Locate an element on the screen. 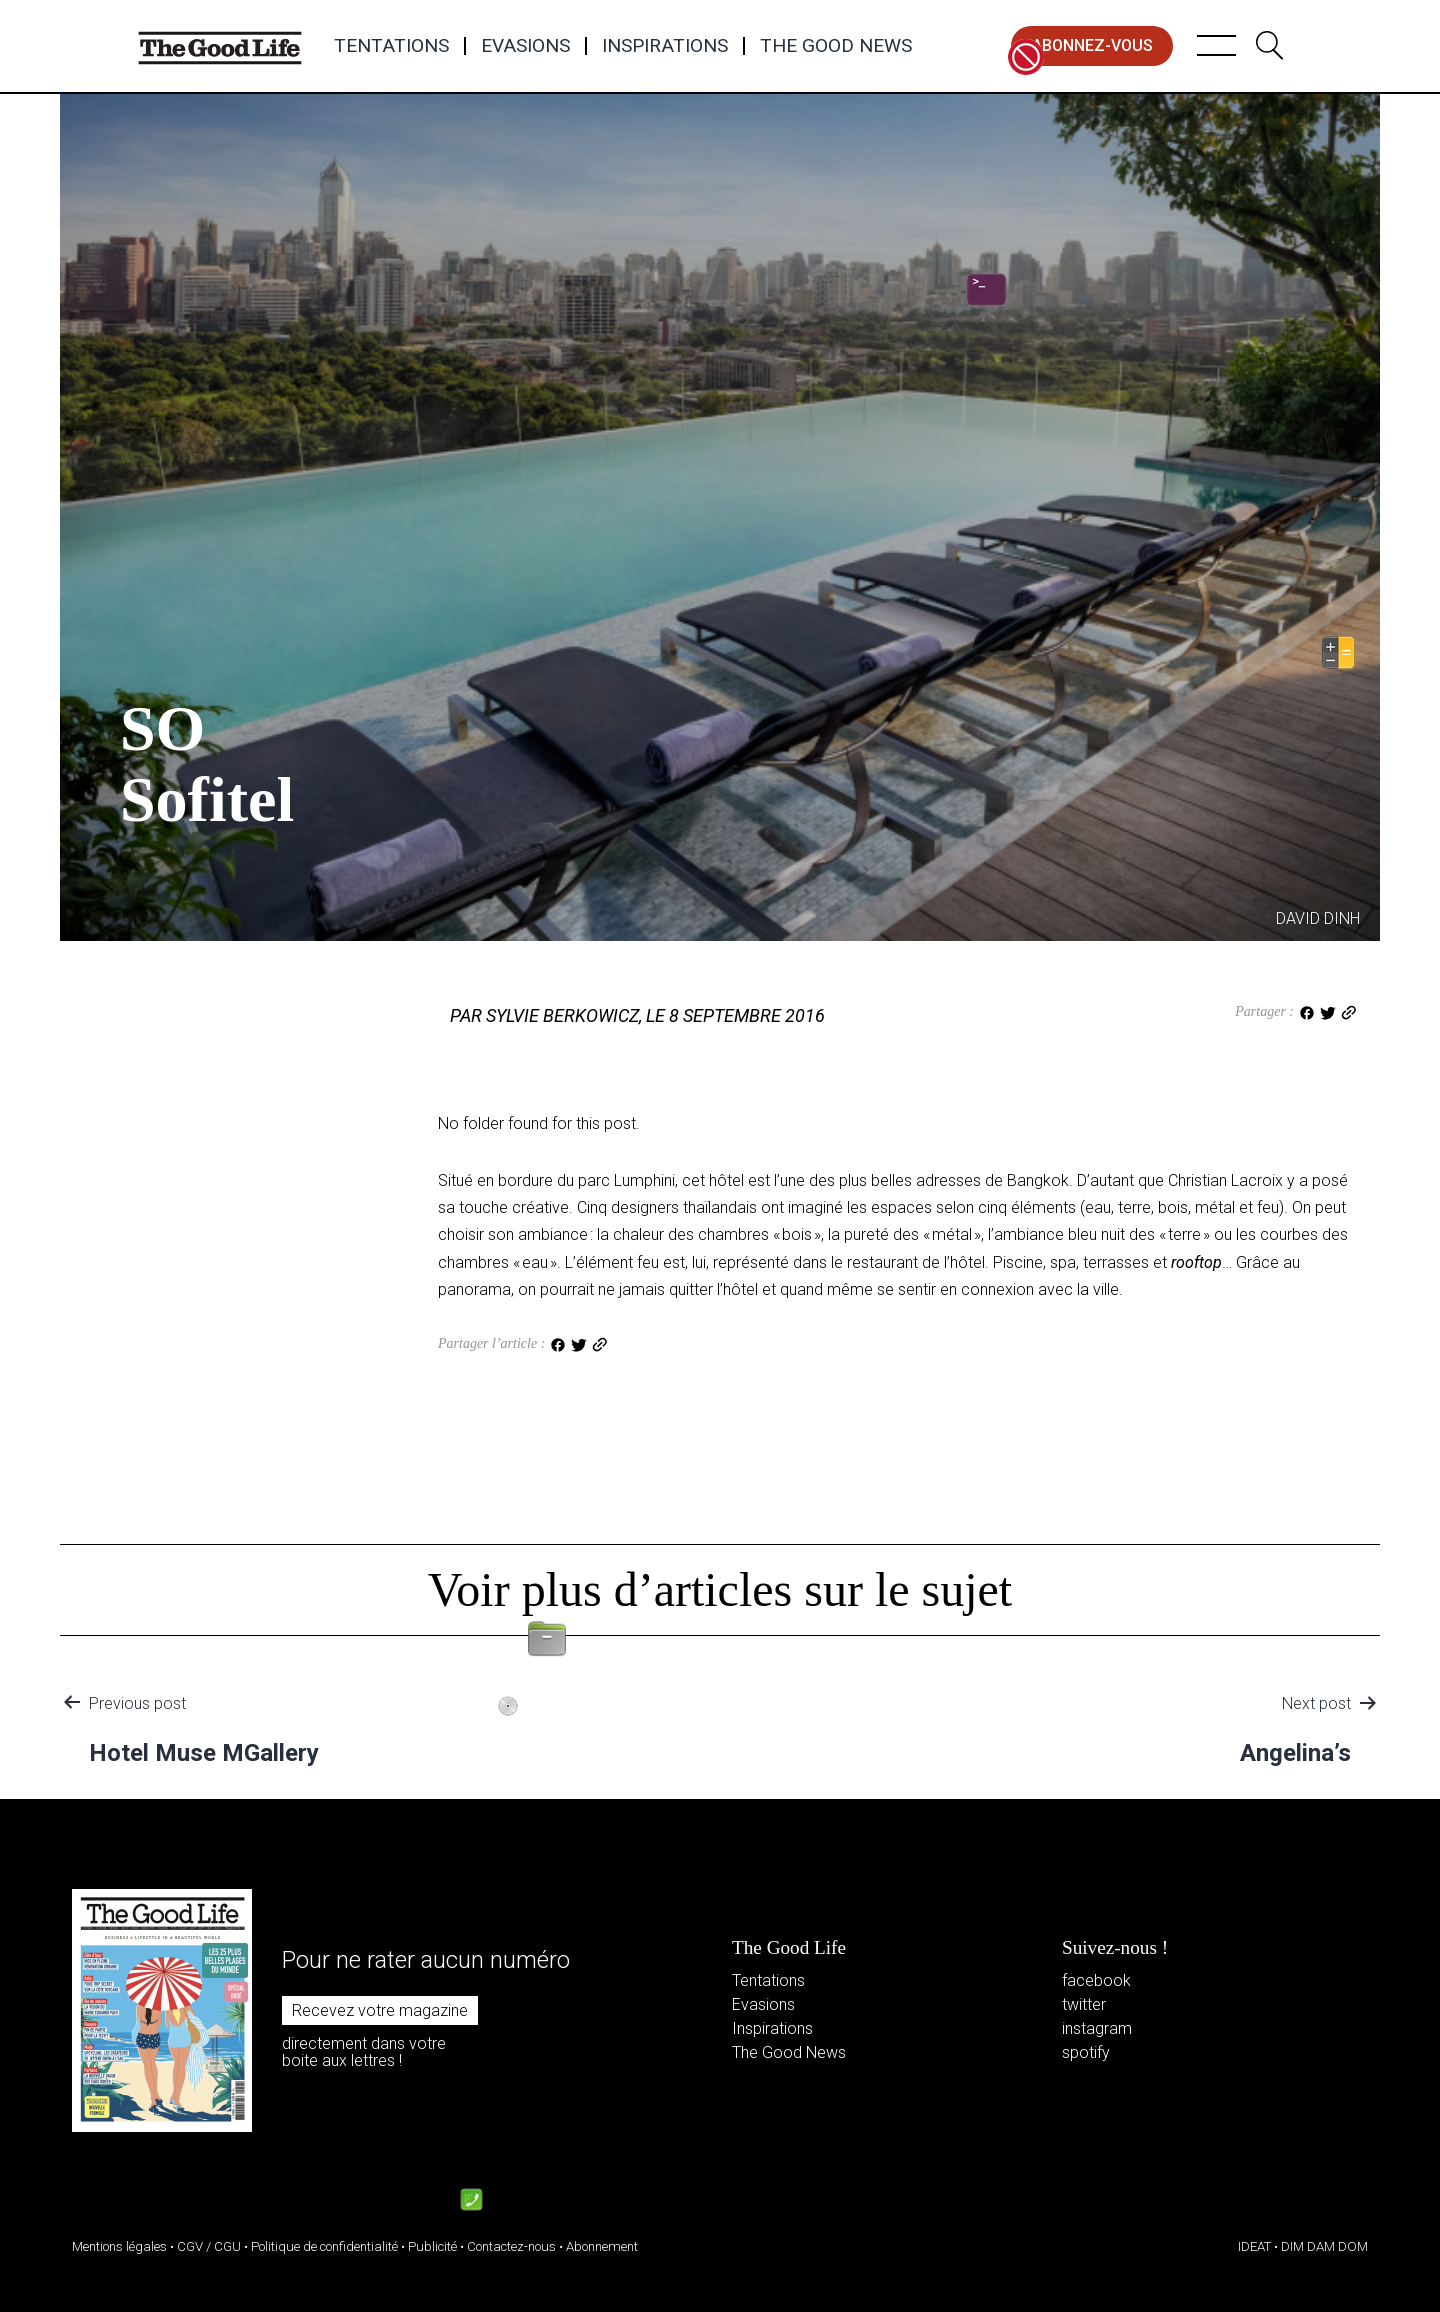 The image size is (1440, 2312). open terminal application is located at coordinates (986, 289).